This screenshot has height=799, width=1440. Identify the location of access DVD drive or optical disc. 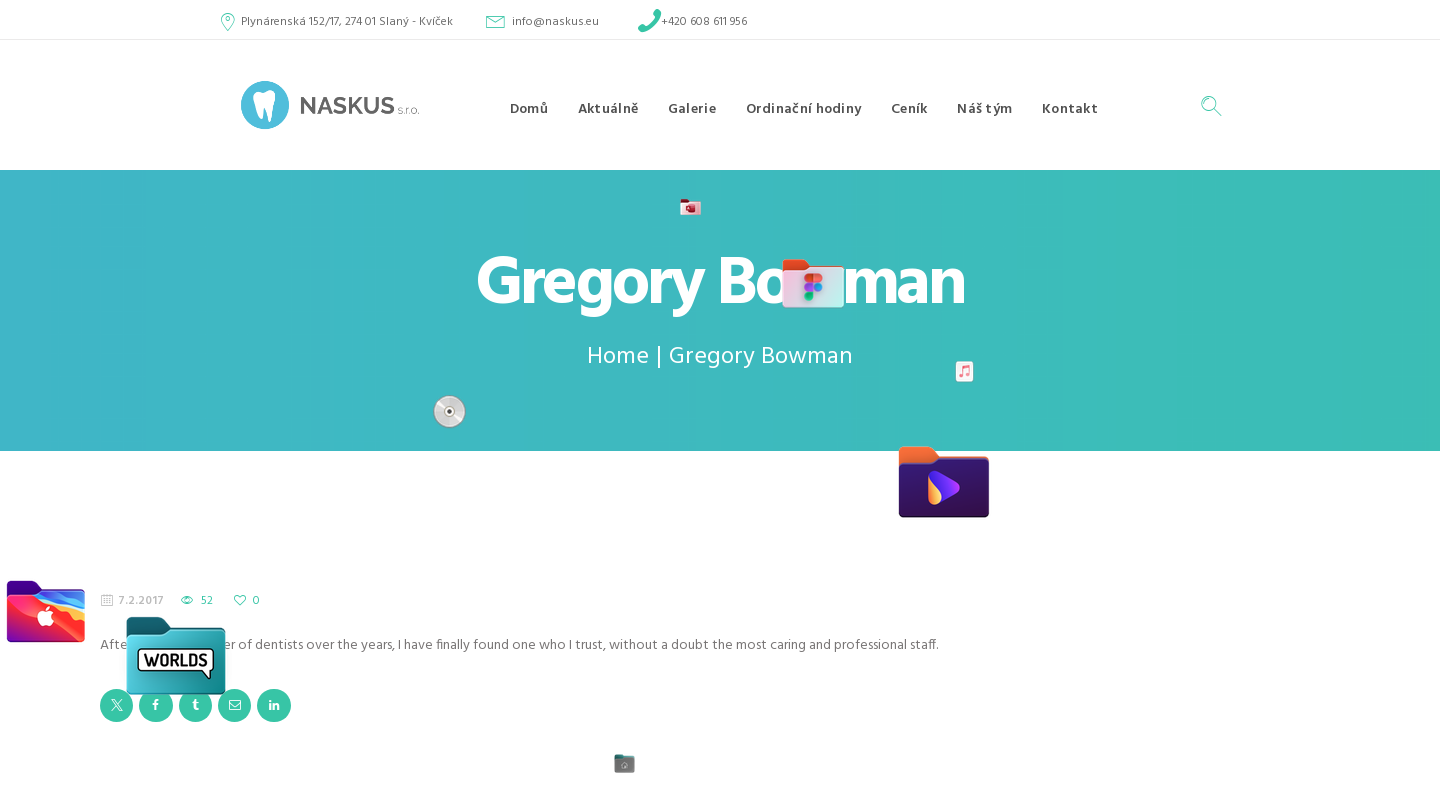
(449, 411).